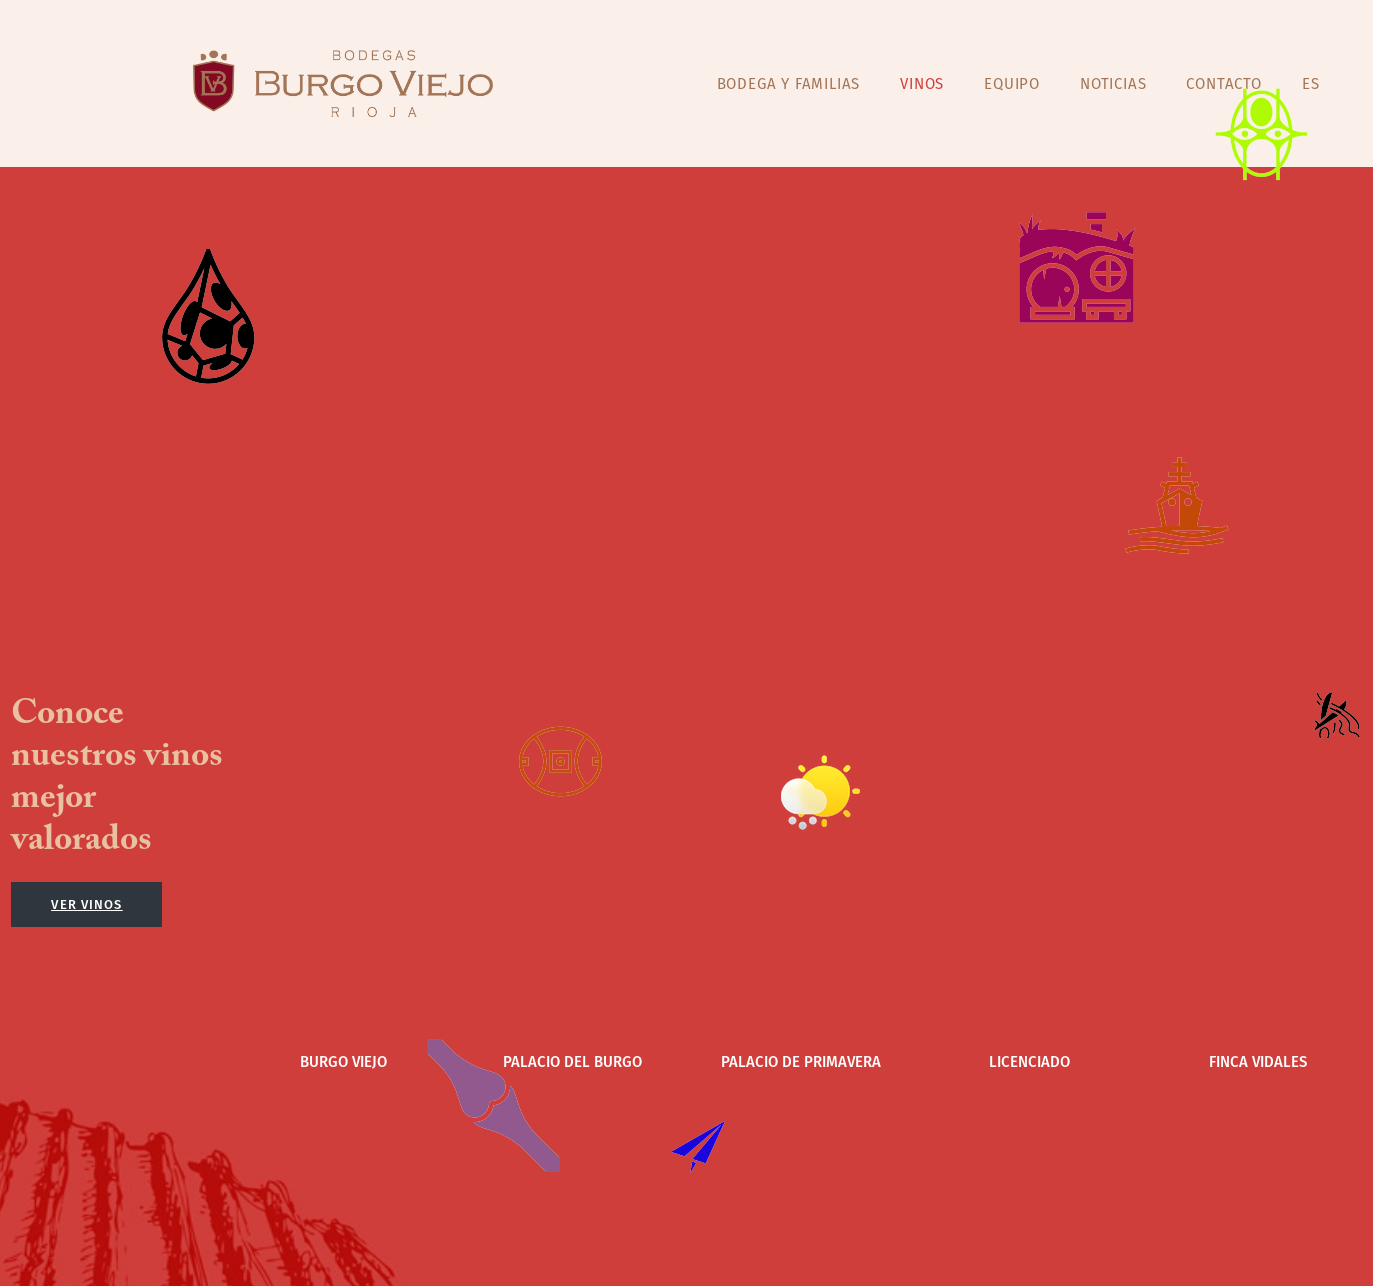  What do you see at coordinates (1261, 134) in the screenshot?
I see `enable eye tracking or gaze detection` at bounding box center [1261, 134].